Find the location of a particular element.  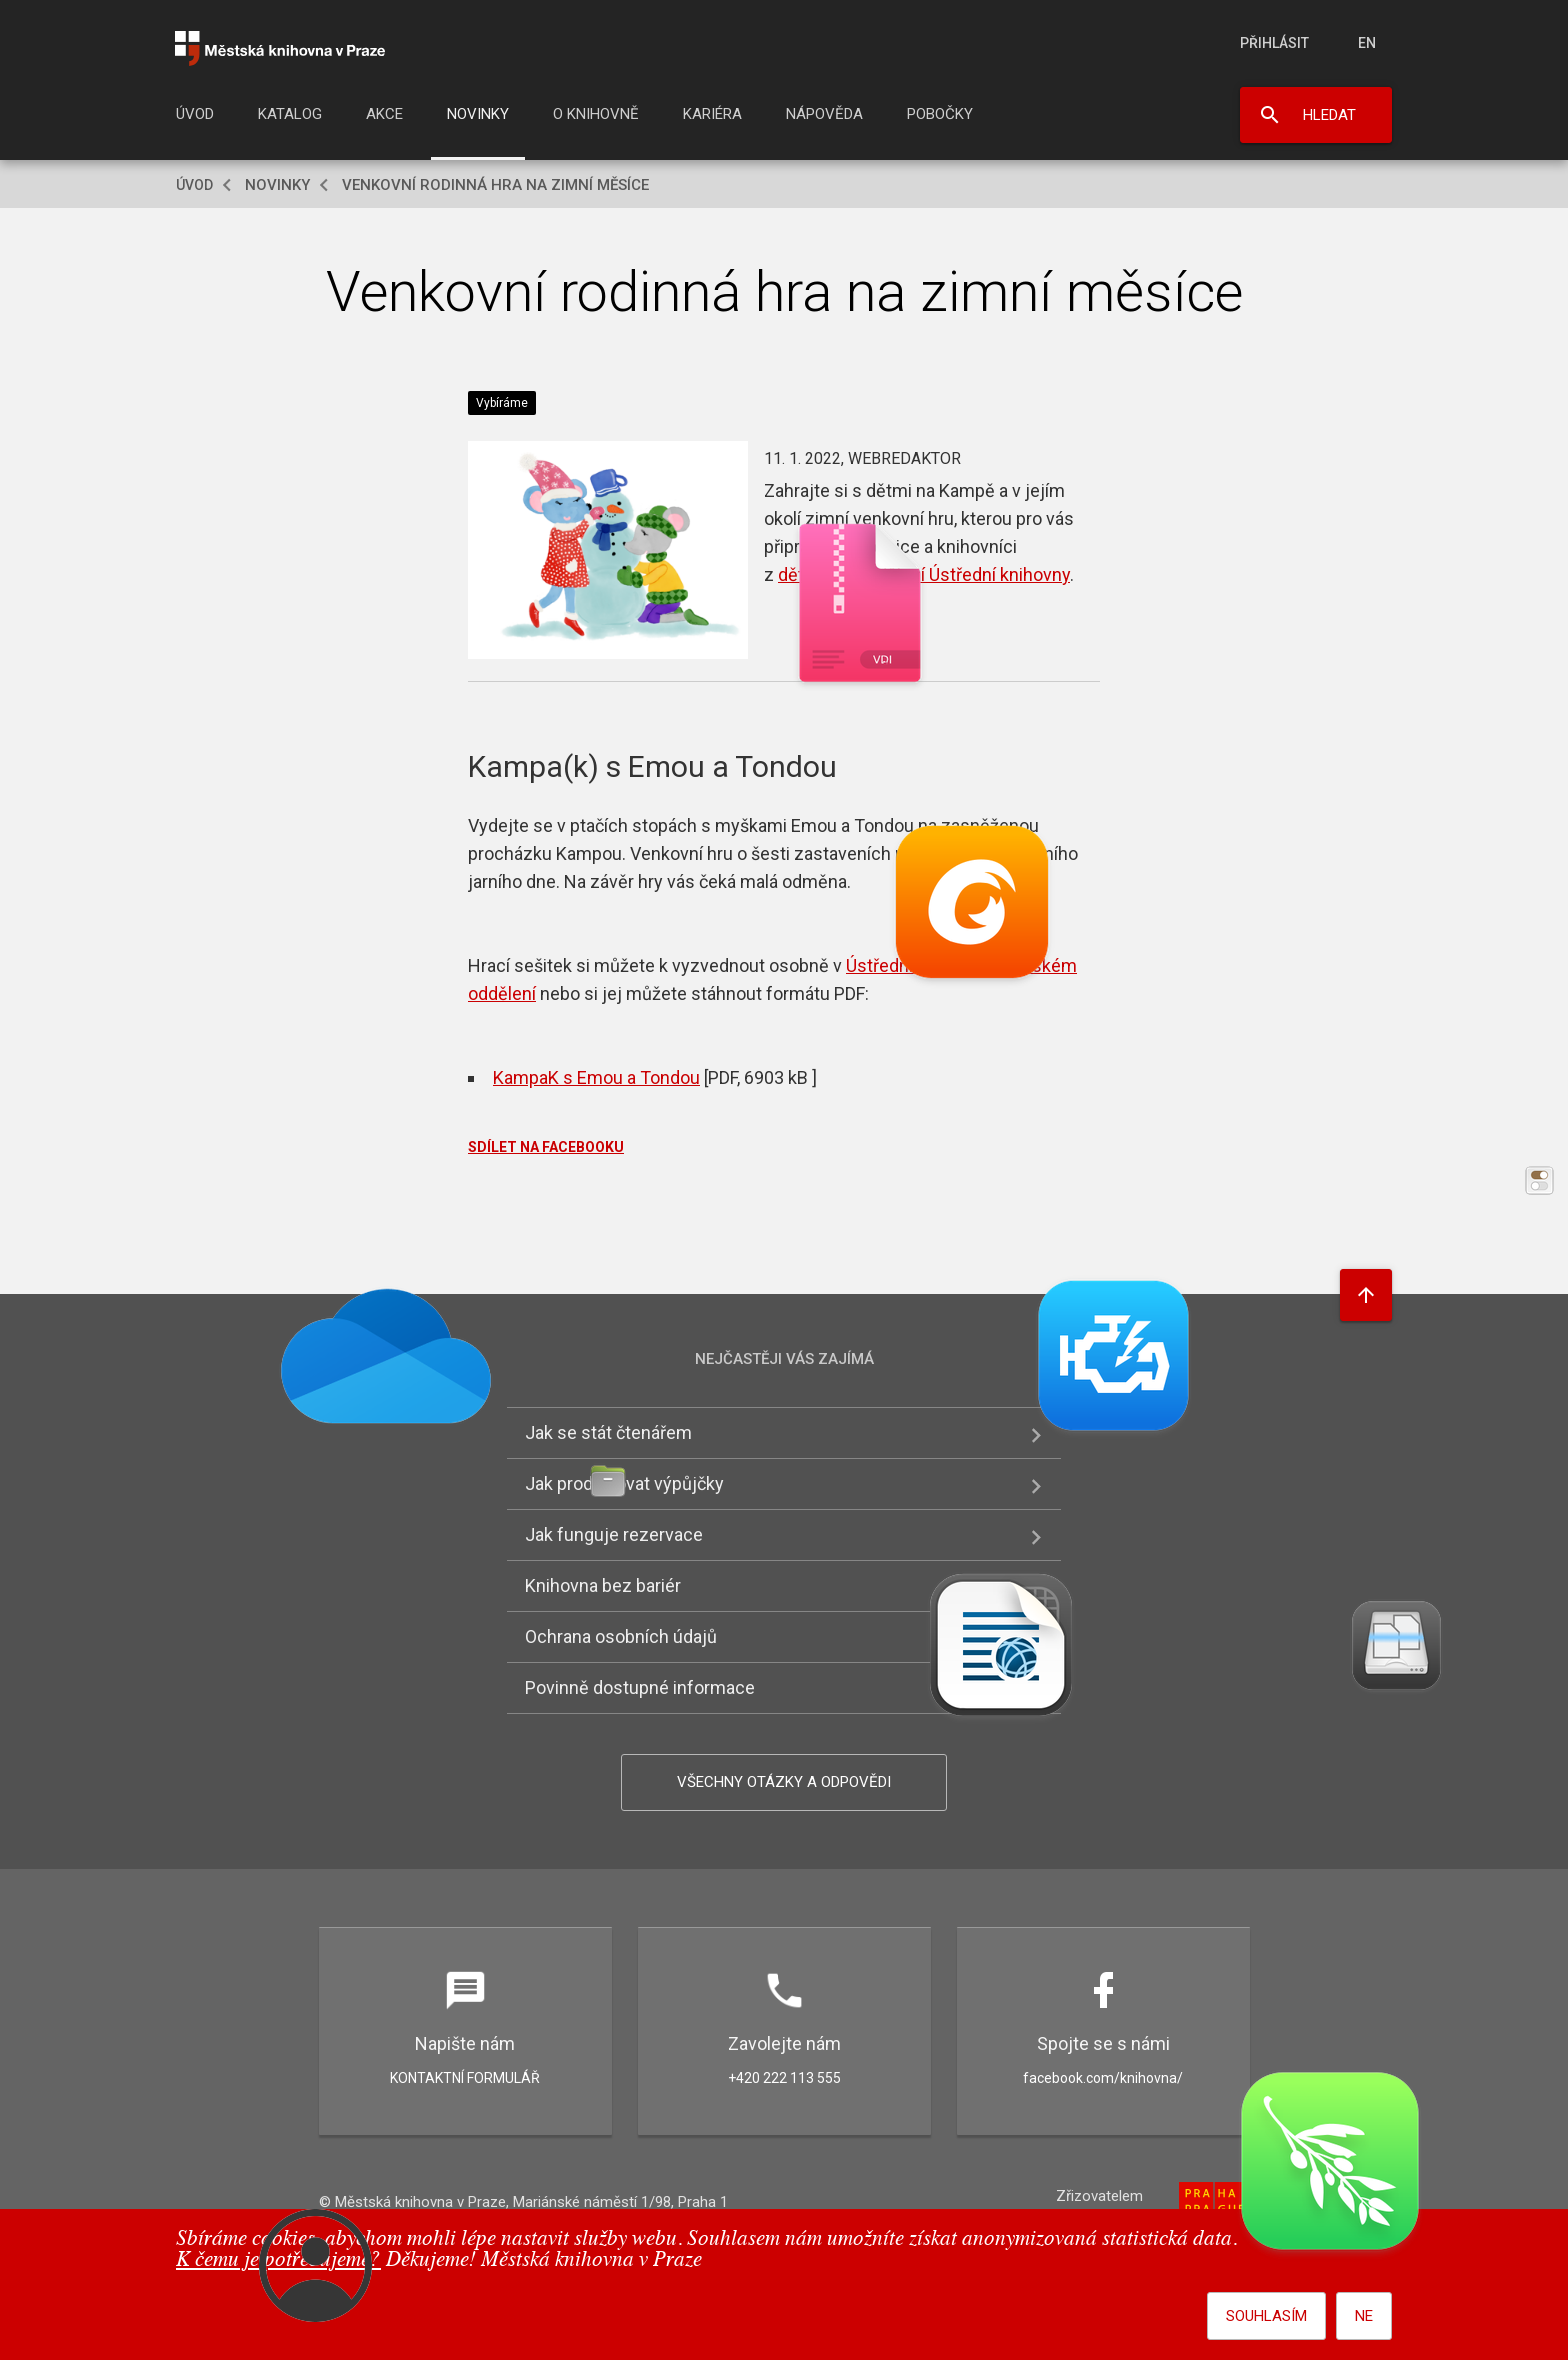

open the file manager app is located at coordinates (608, 1481).